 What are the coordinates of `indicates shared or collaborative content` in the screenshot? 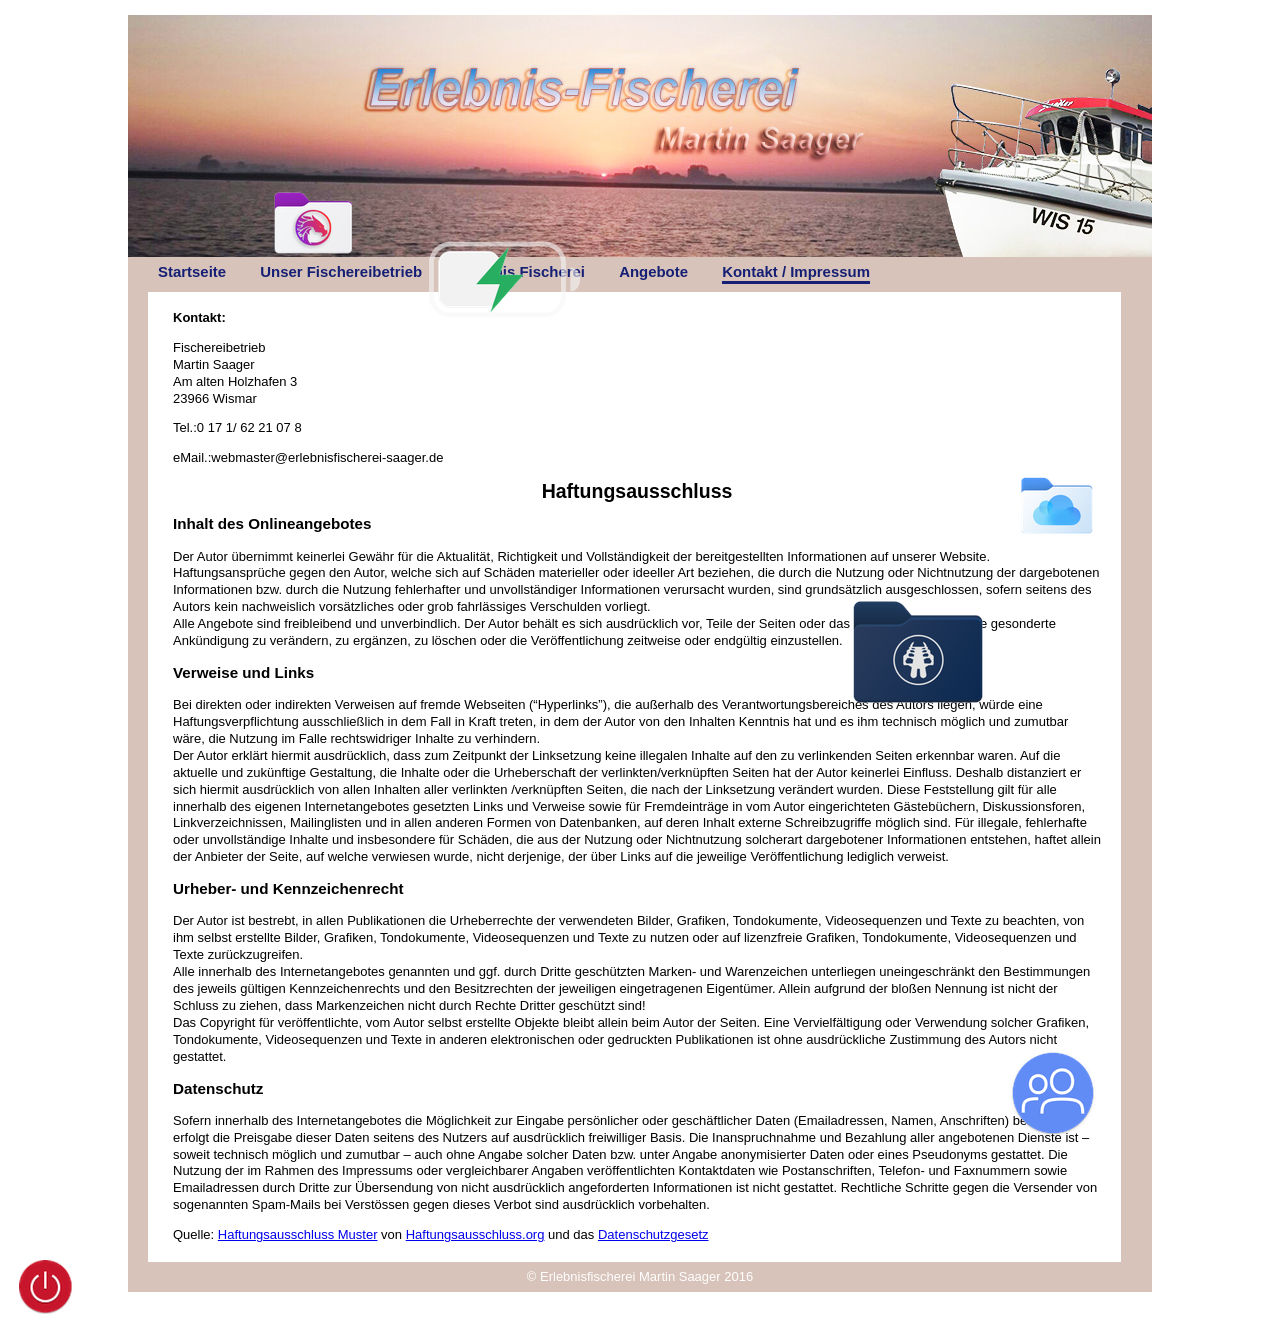 It's located at (1053, 1093).